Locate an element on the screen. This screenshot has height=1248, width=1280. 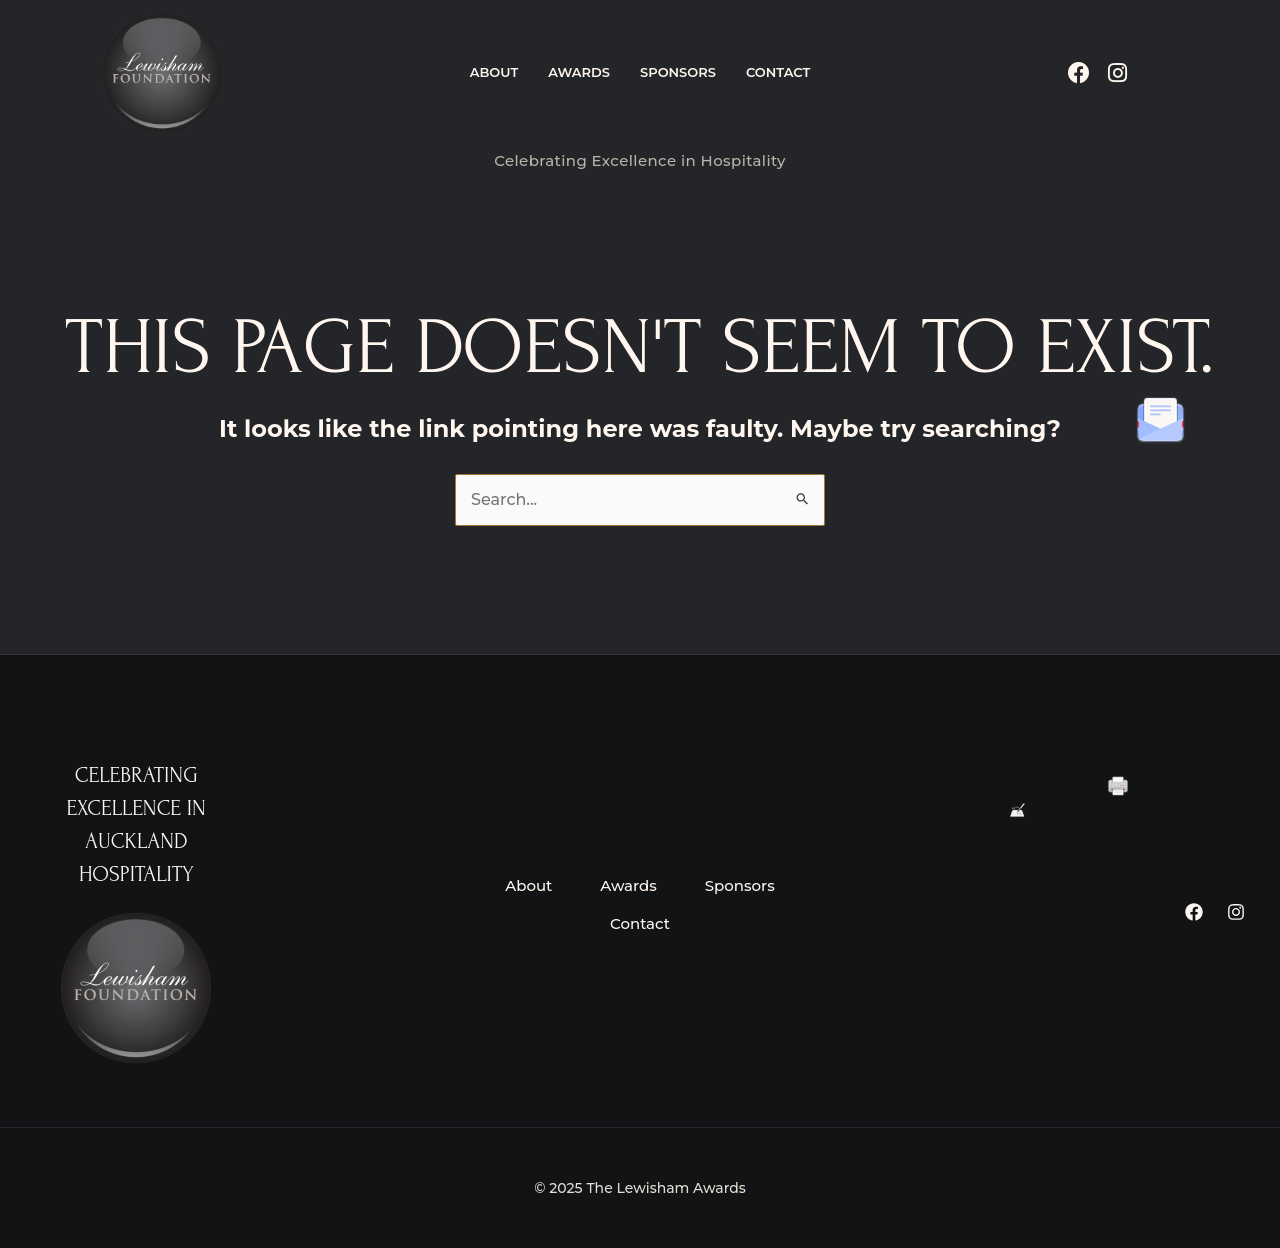
print the current document is located at coordinates (1118, 786).